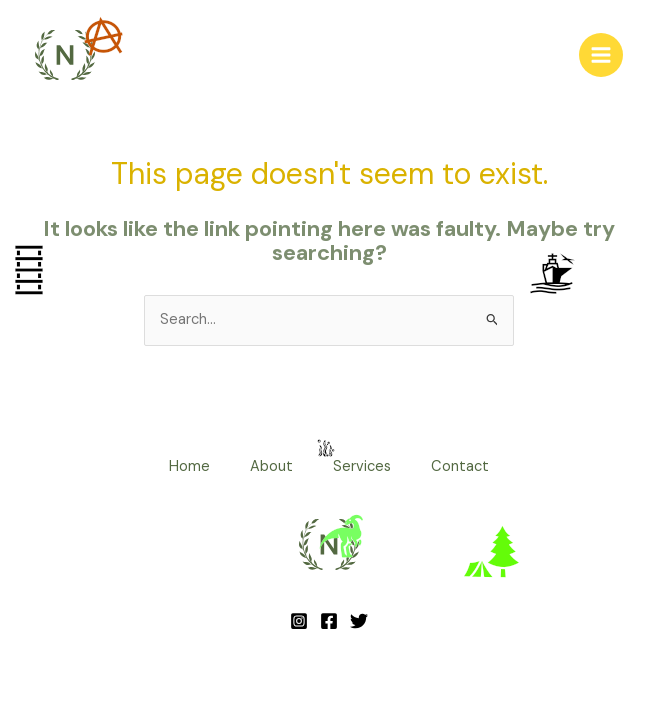 This screenshot has height=720, width=658. What do you see at coordinates (103, 36) in the screenshot?
I see `indicates anarchist or anti-establishment faction in game` at bounding box center [103, 36].